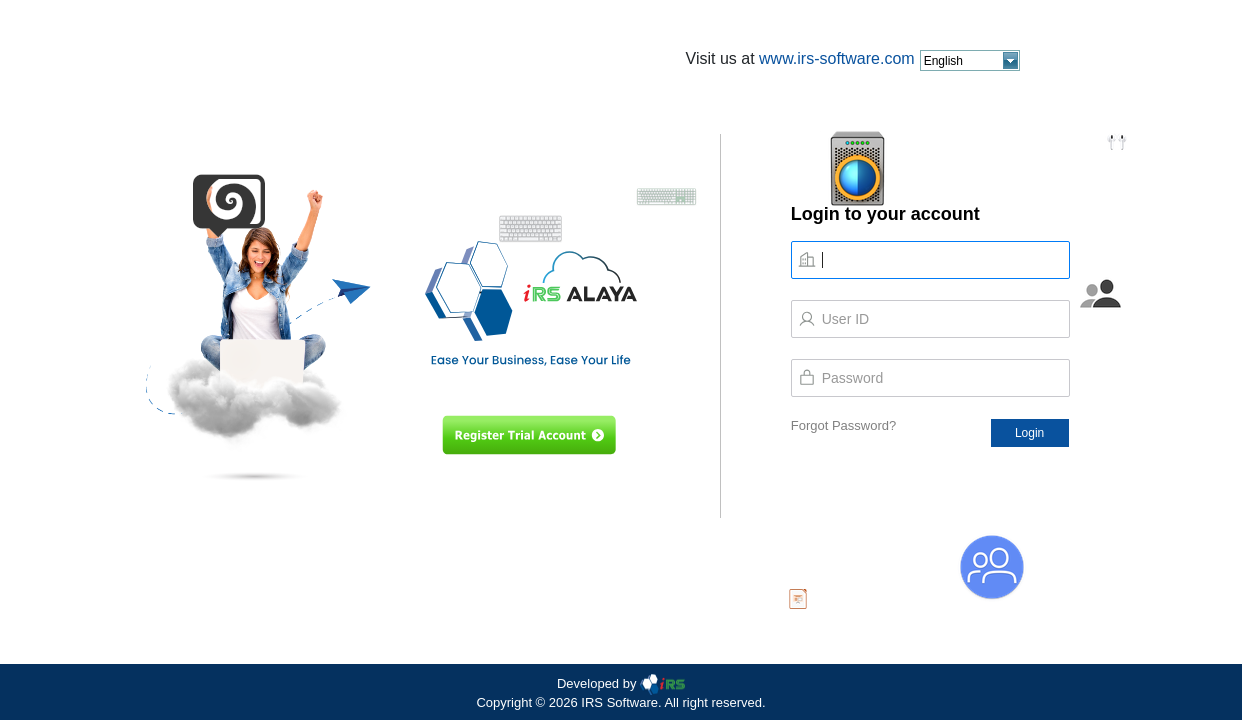  Describe the element at coordinates (798, 599) in the screenshot. I see `open a libreoffice impress presentation file` at that location.